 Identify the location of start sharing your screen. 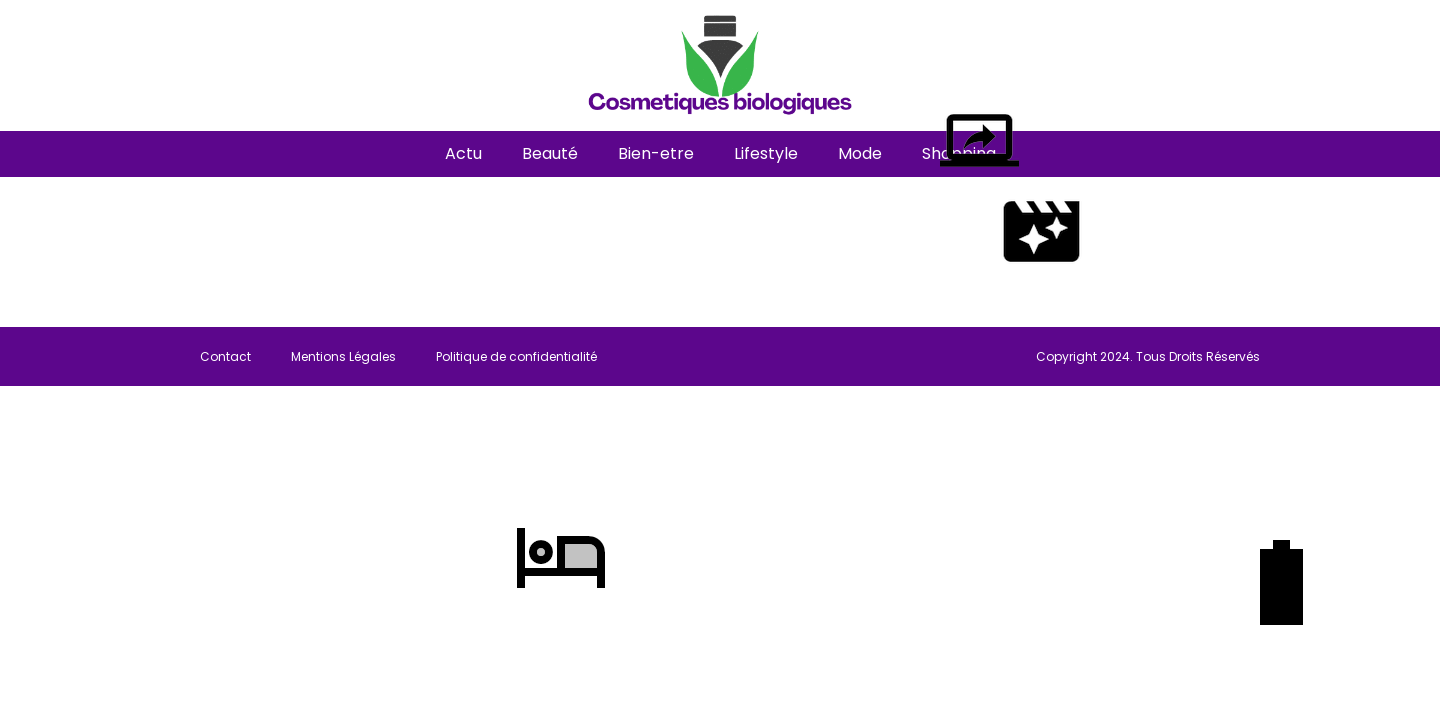
(979, 140).